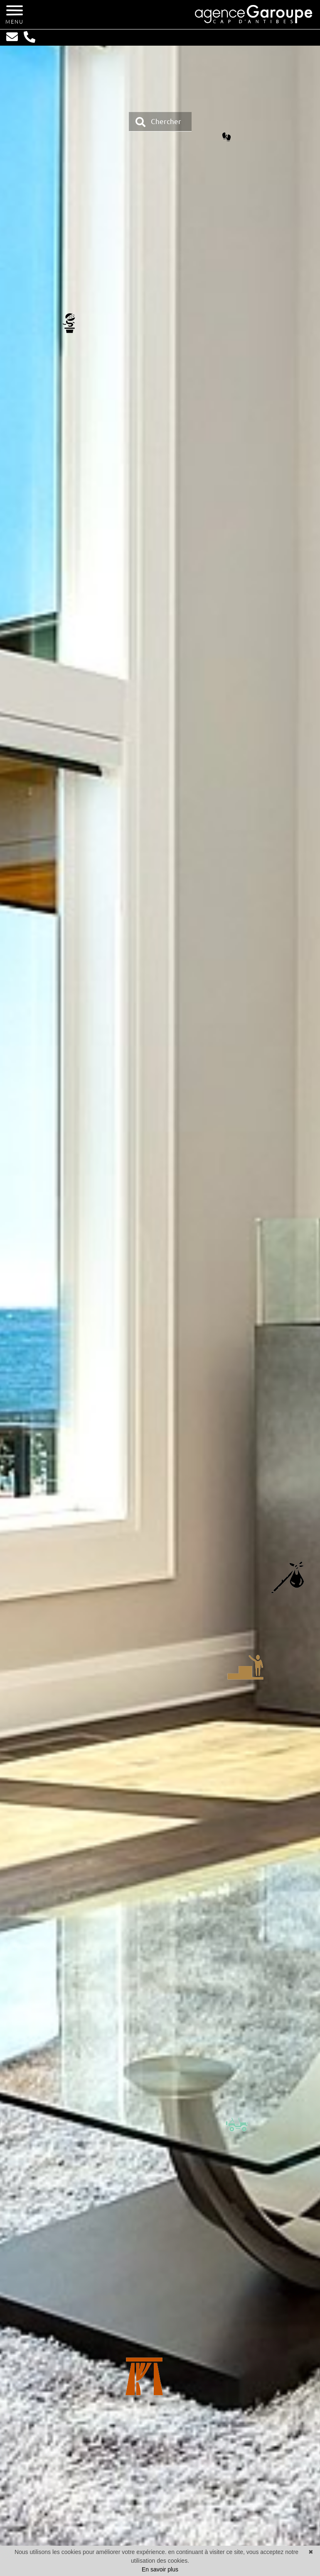 Image resolution: width=320 pixels, height=2576 pixels. I want to click on travel or journey-related game feature, so click(287, 1577).